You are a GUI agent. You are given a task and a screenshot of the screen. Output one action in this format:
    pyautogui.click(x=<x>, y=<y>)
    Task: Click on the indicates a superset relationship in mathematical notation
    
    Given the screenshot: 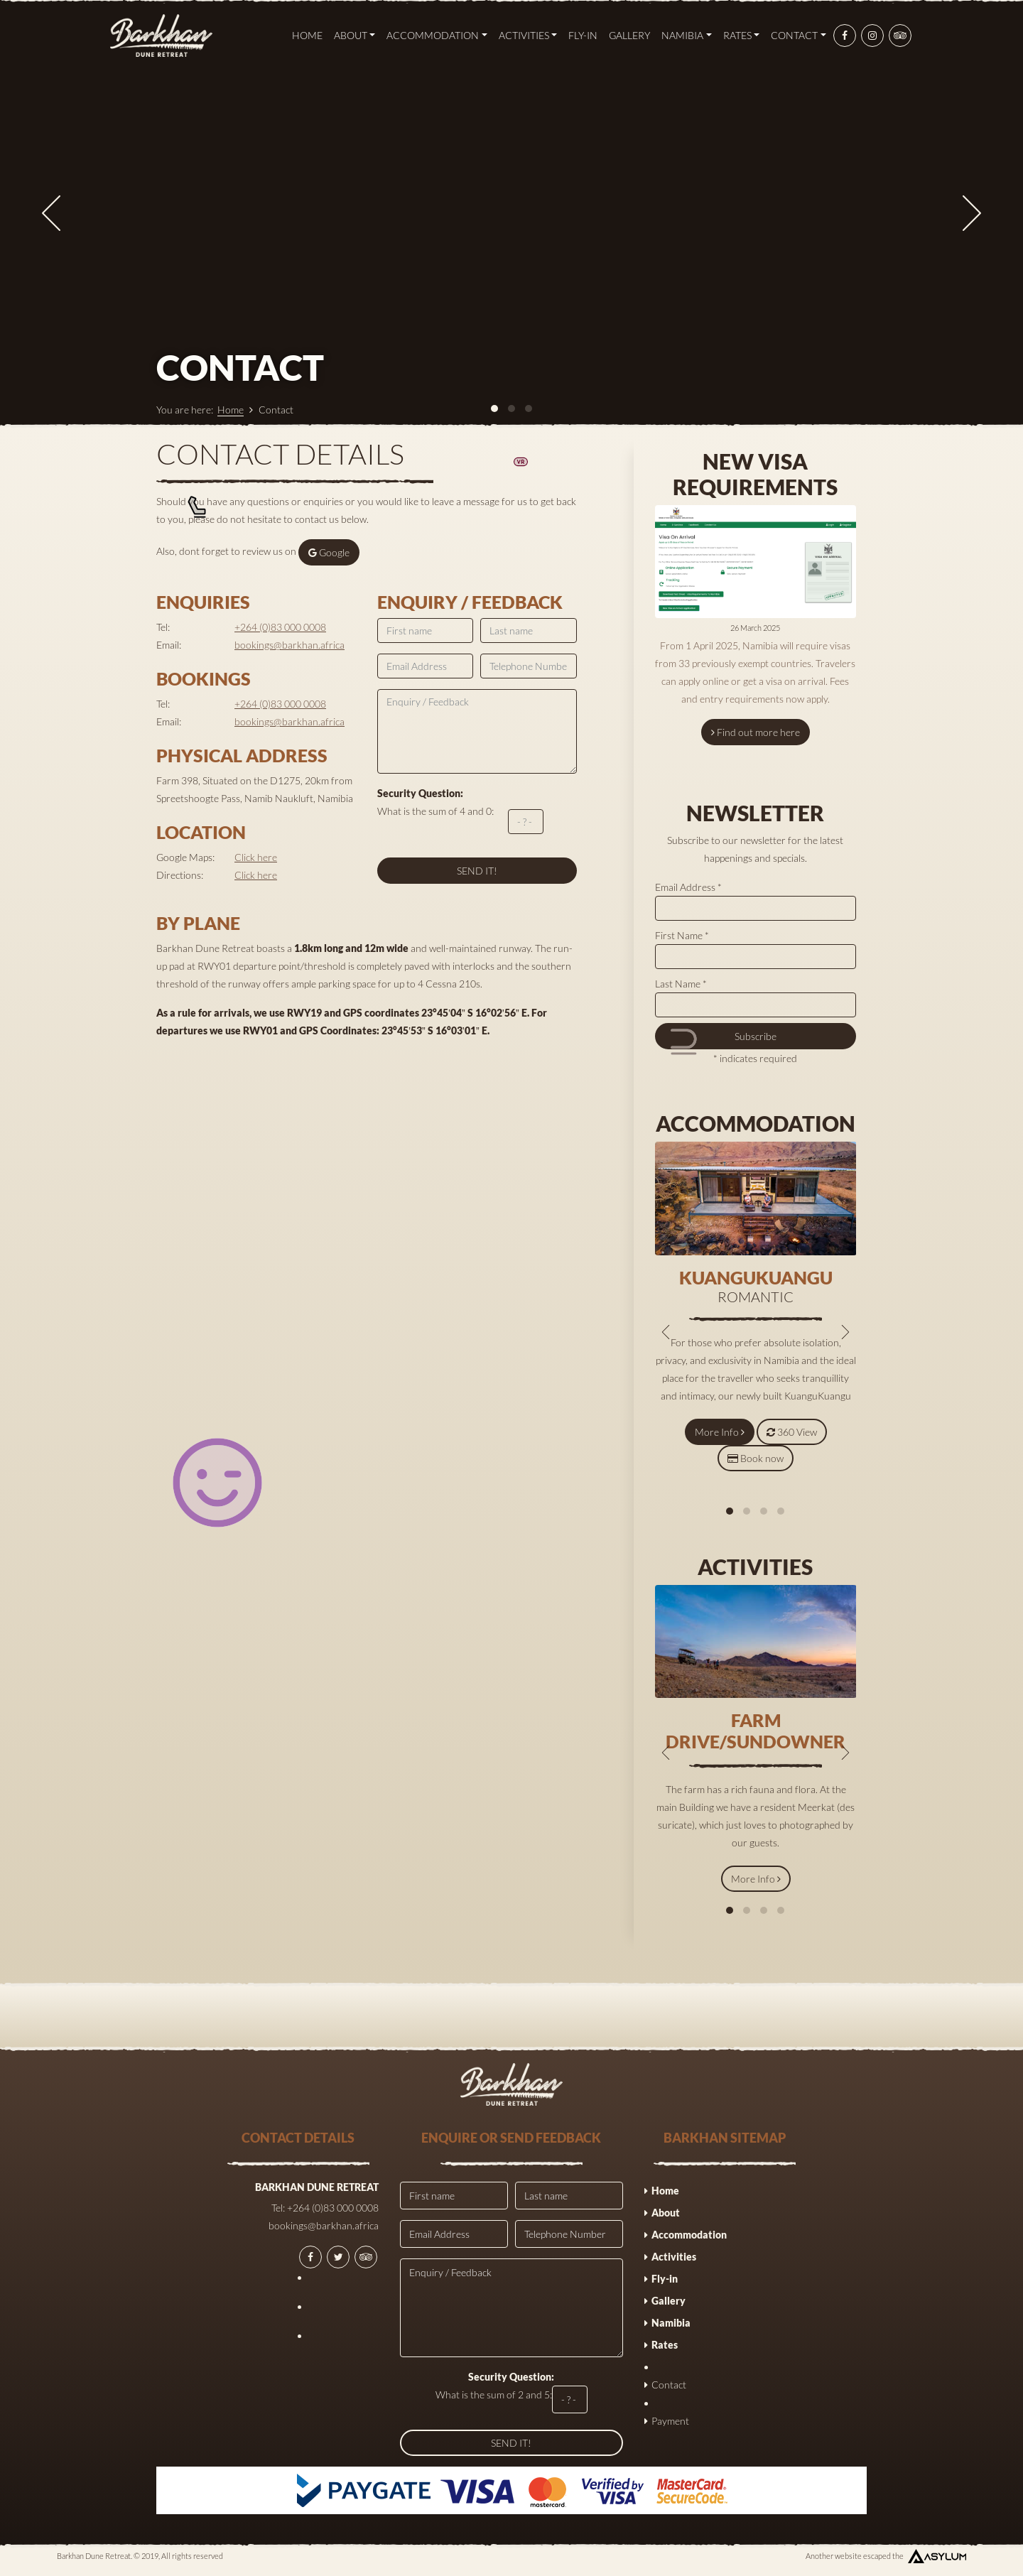 What is the action you would take?
    pyautogui.click(x=683, y=1042)
    